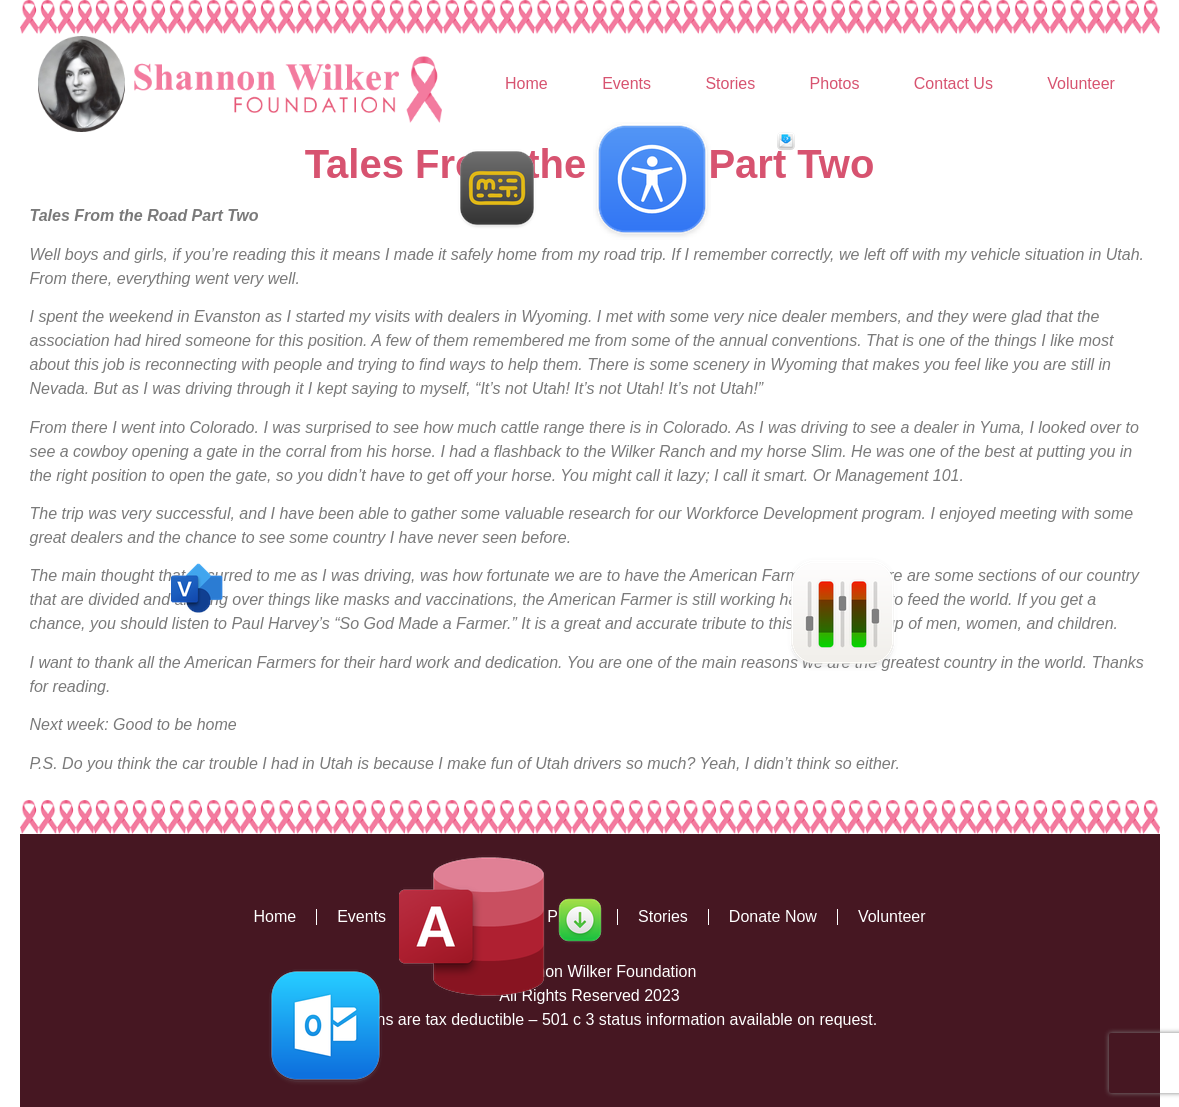 This screenshot has height=1107, width=1179. Describe the element at coordinates (786, 141) in the screenshot. I see `open sieve mail filter editor` at that location.